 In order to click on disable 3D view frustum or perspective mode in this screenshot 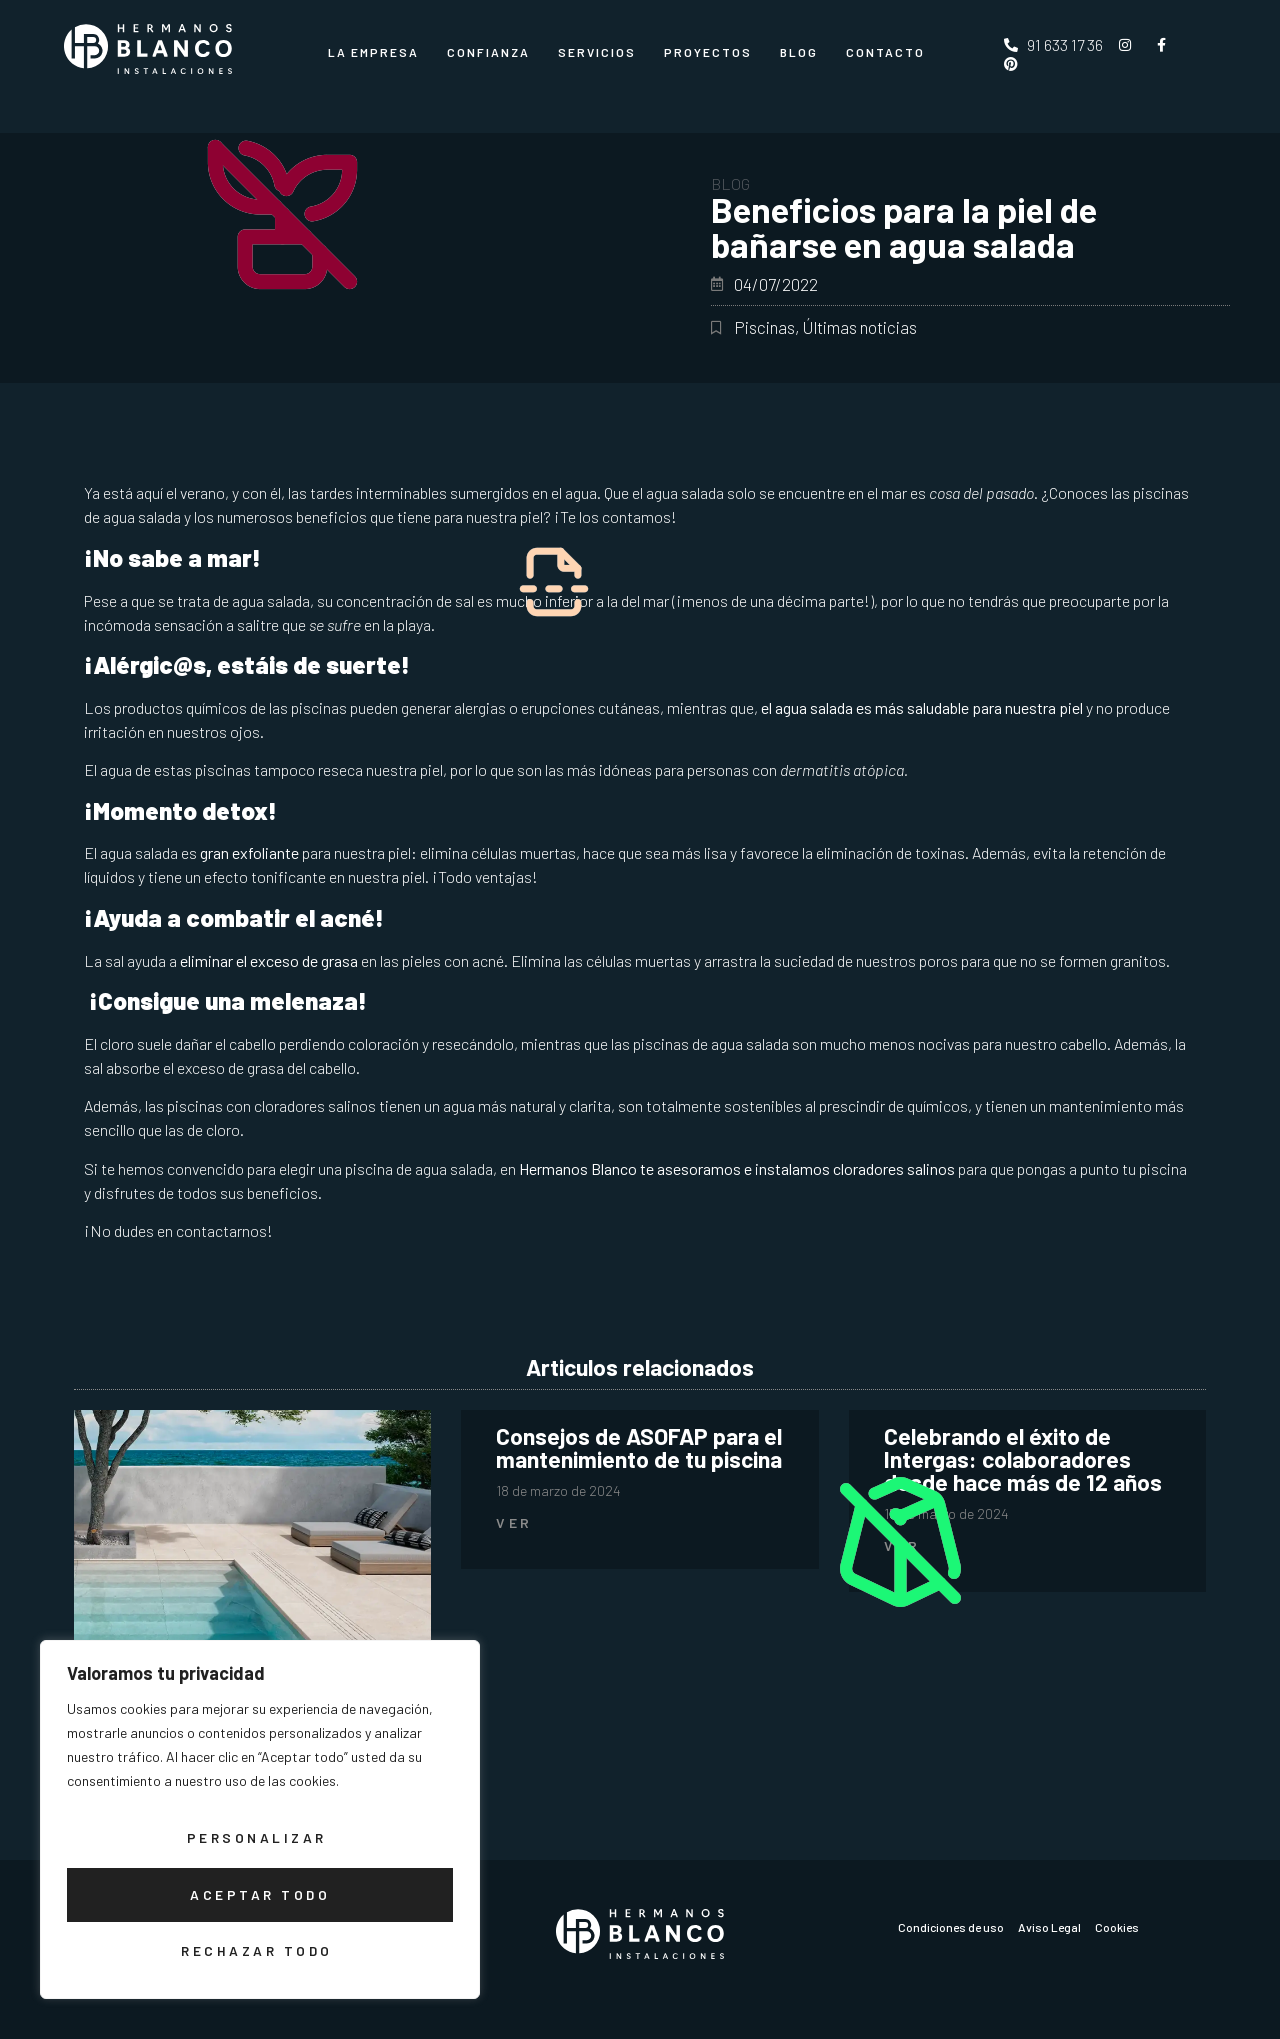, I will do `click(900, 1543)`.